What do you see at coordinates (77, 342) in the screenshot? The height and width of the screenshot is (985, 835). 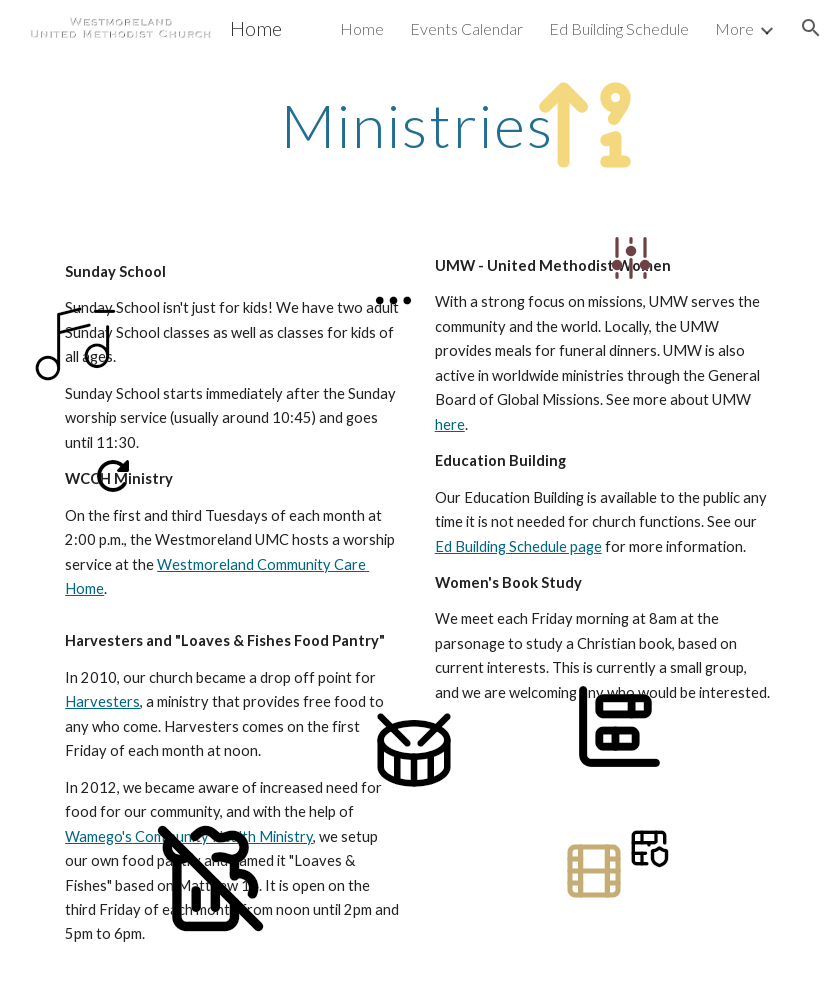 I see `remove a song from your playlist` at bounding box center [77, 342].